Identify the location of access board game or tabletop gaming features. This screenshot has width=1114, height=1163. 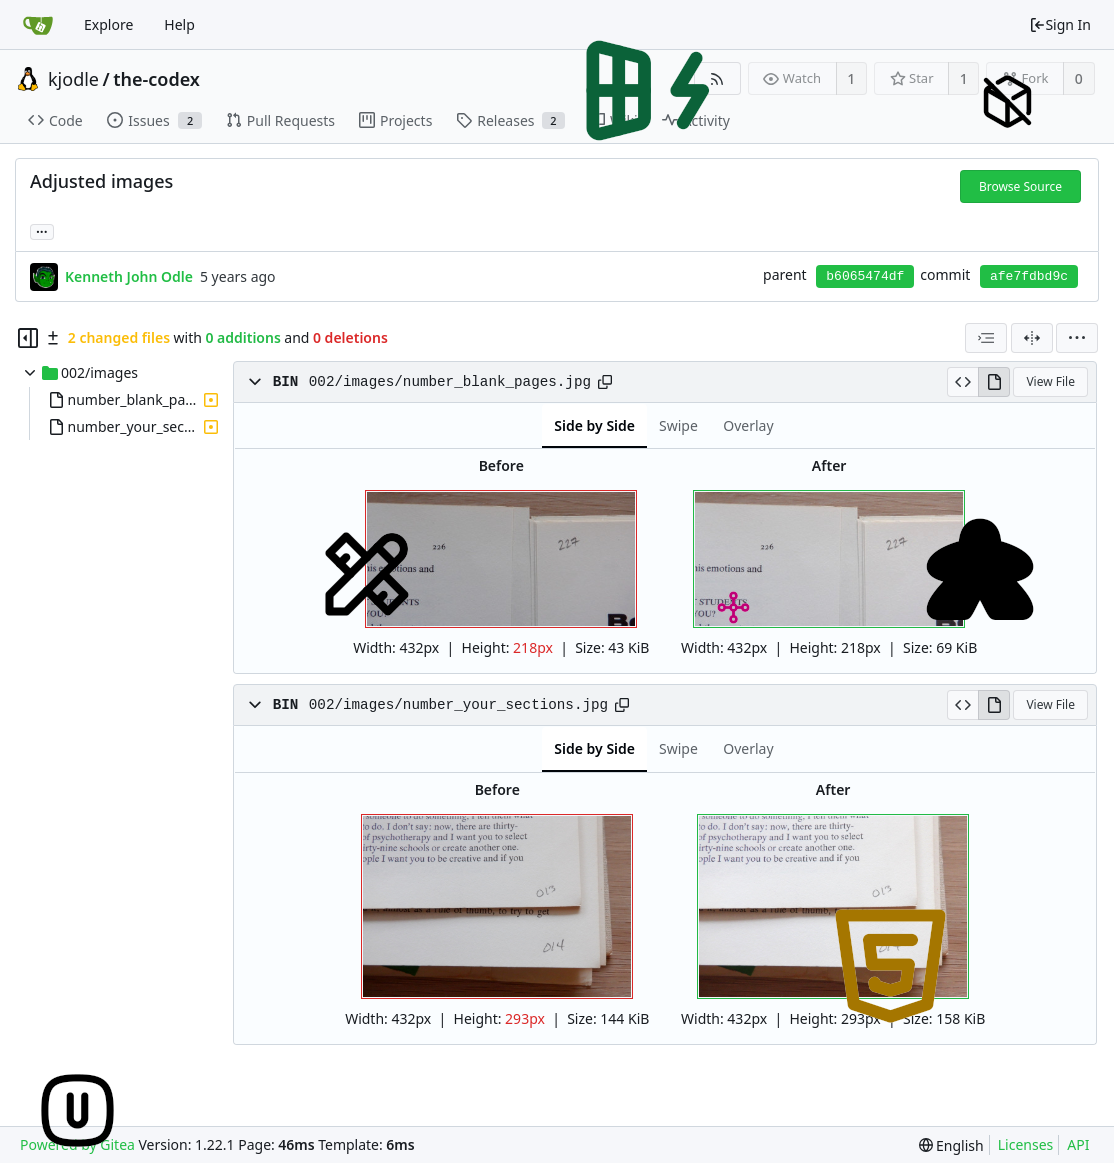
(980, 572).